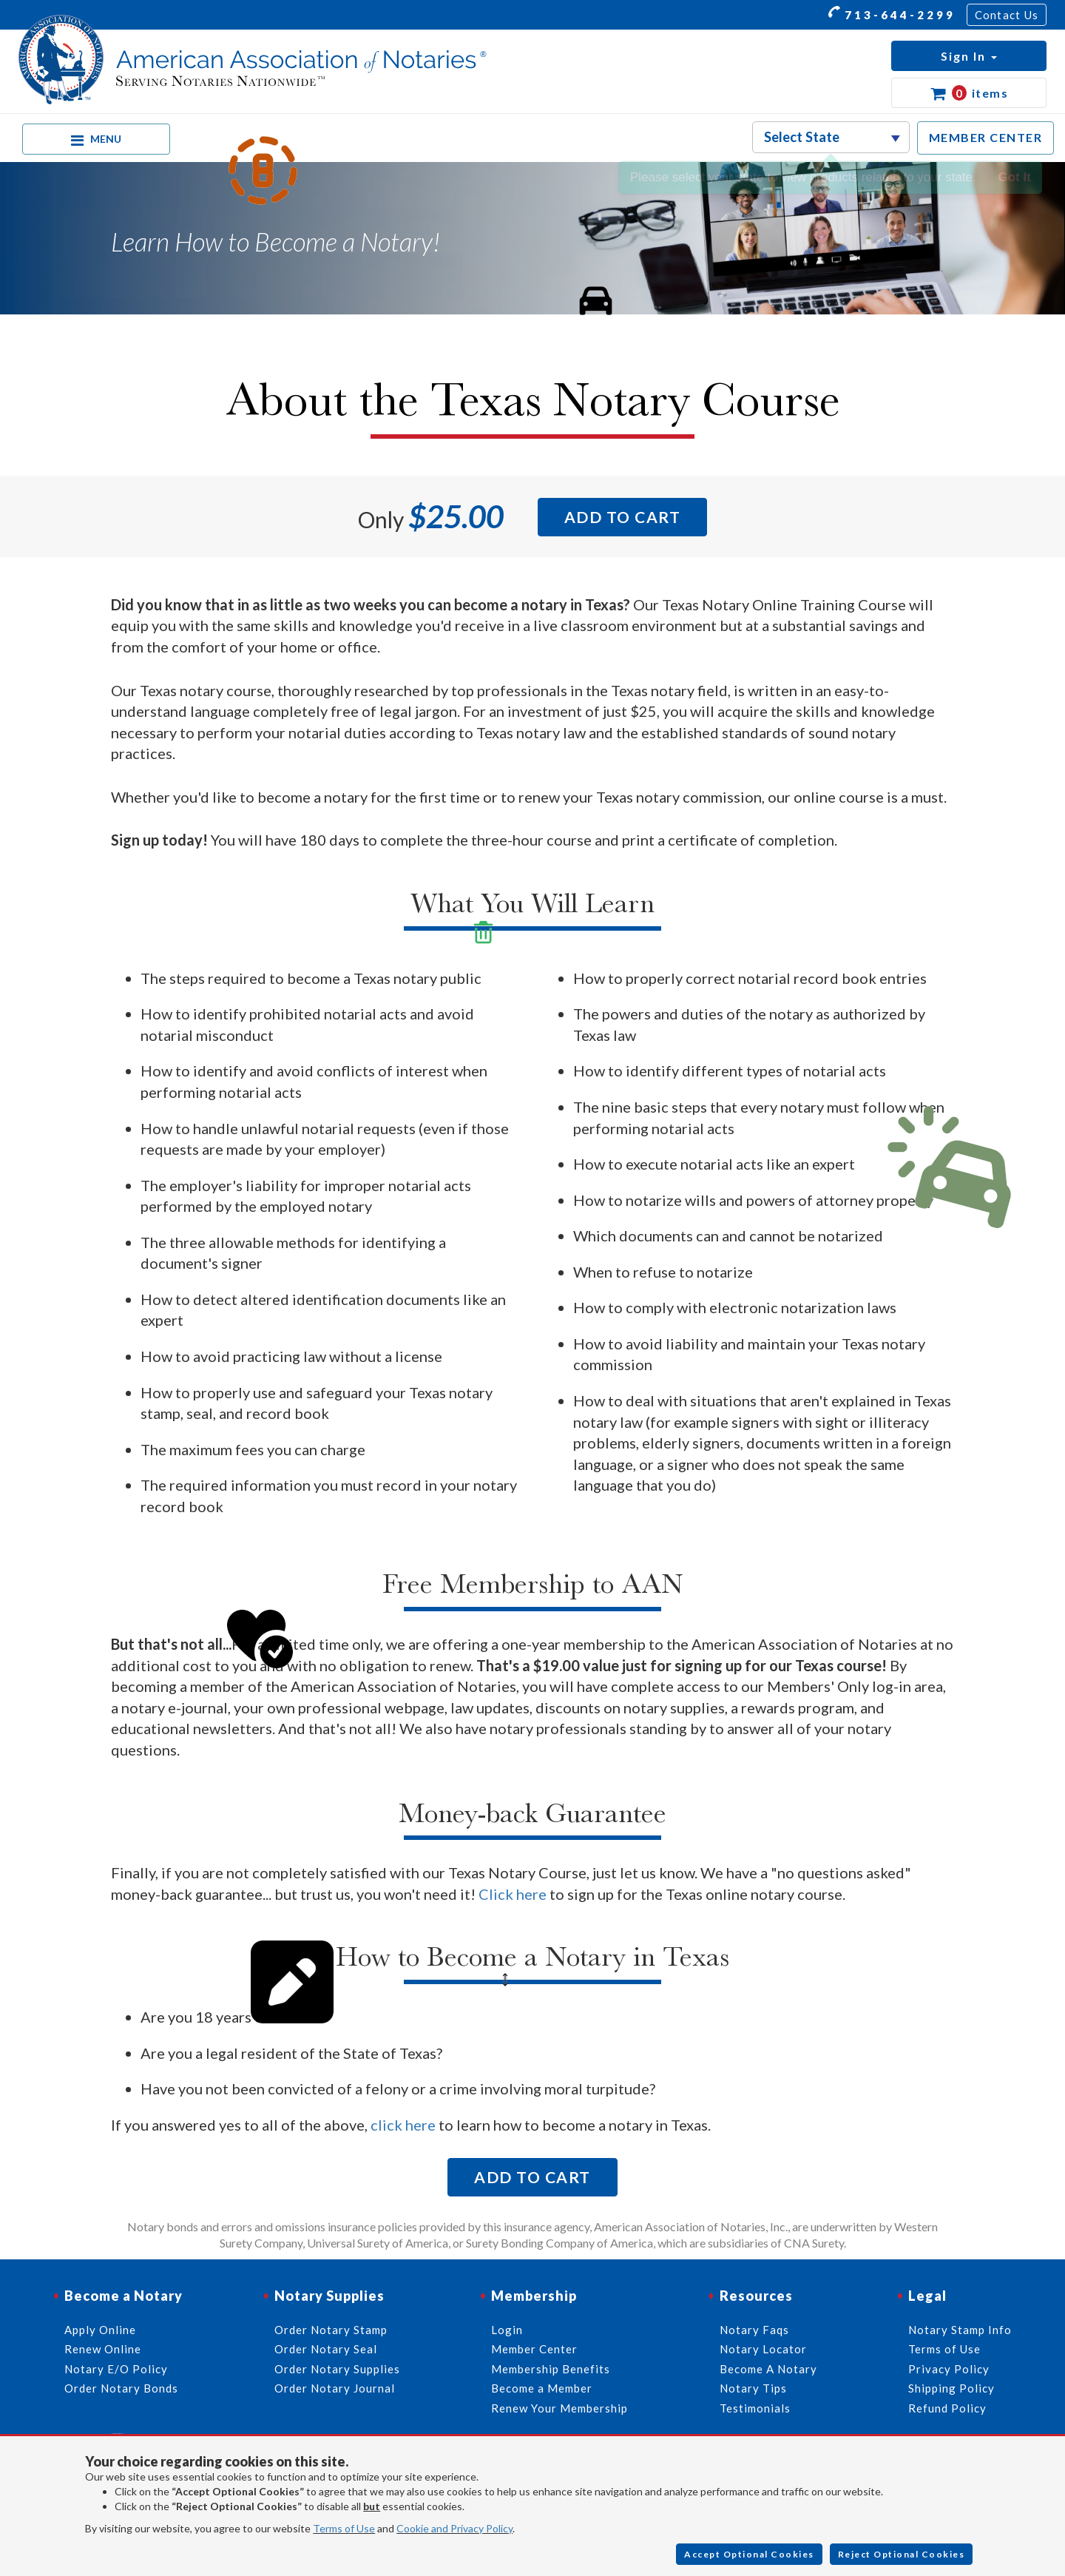 The height and width of the screenshot is (2576, 1065). I want to click on step 8 in a multi-step process, so click(263, 170).